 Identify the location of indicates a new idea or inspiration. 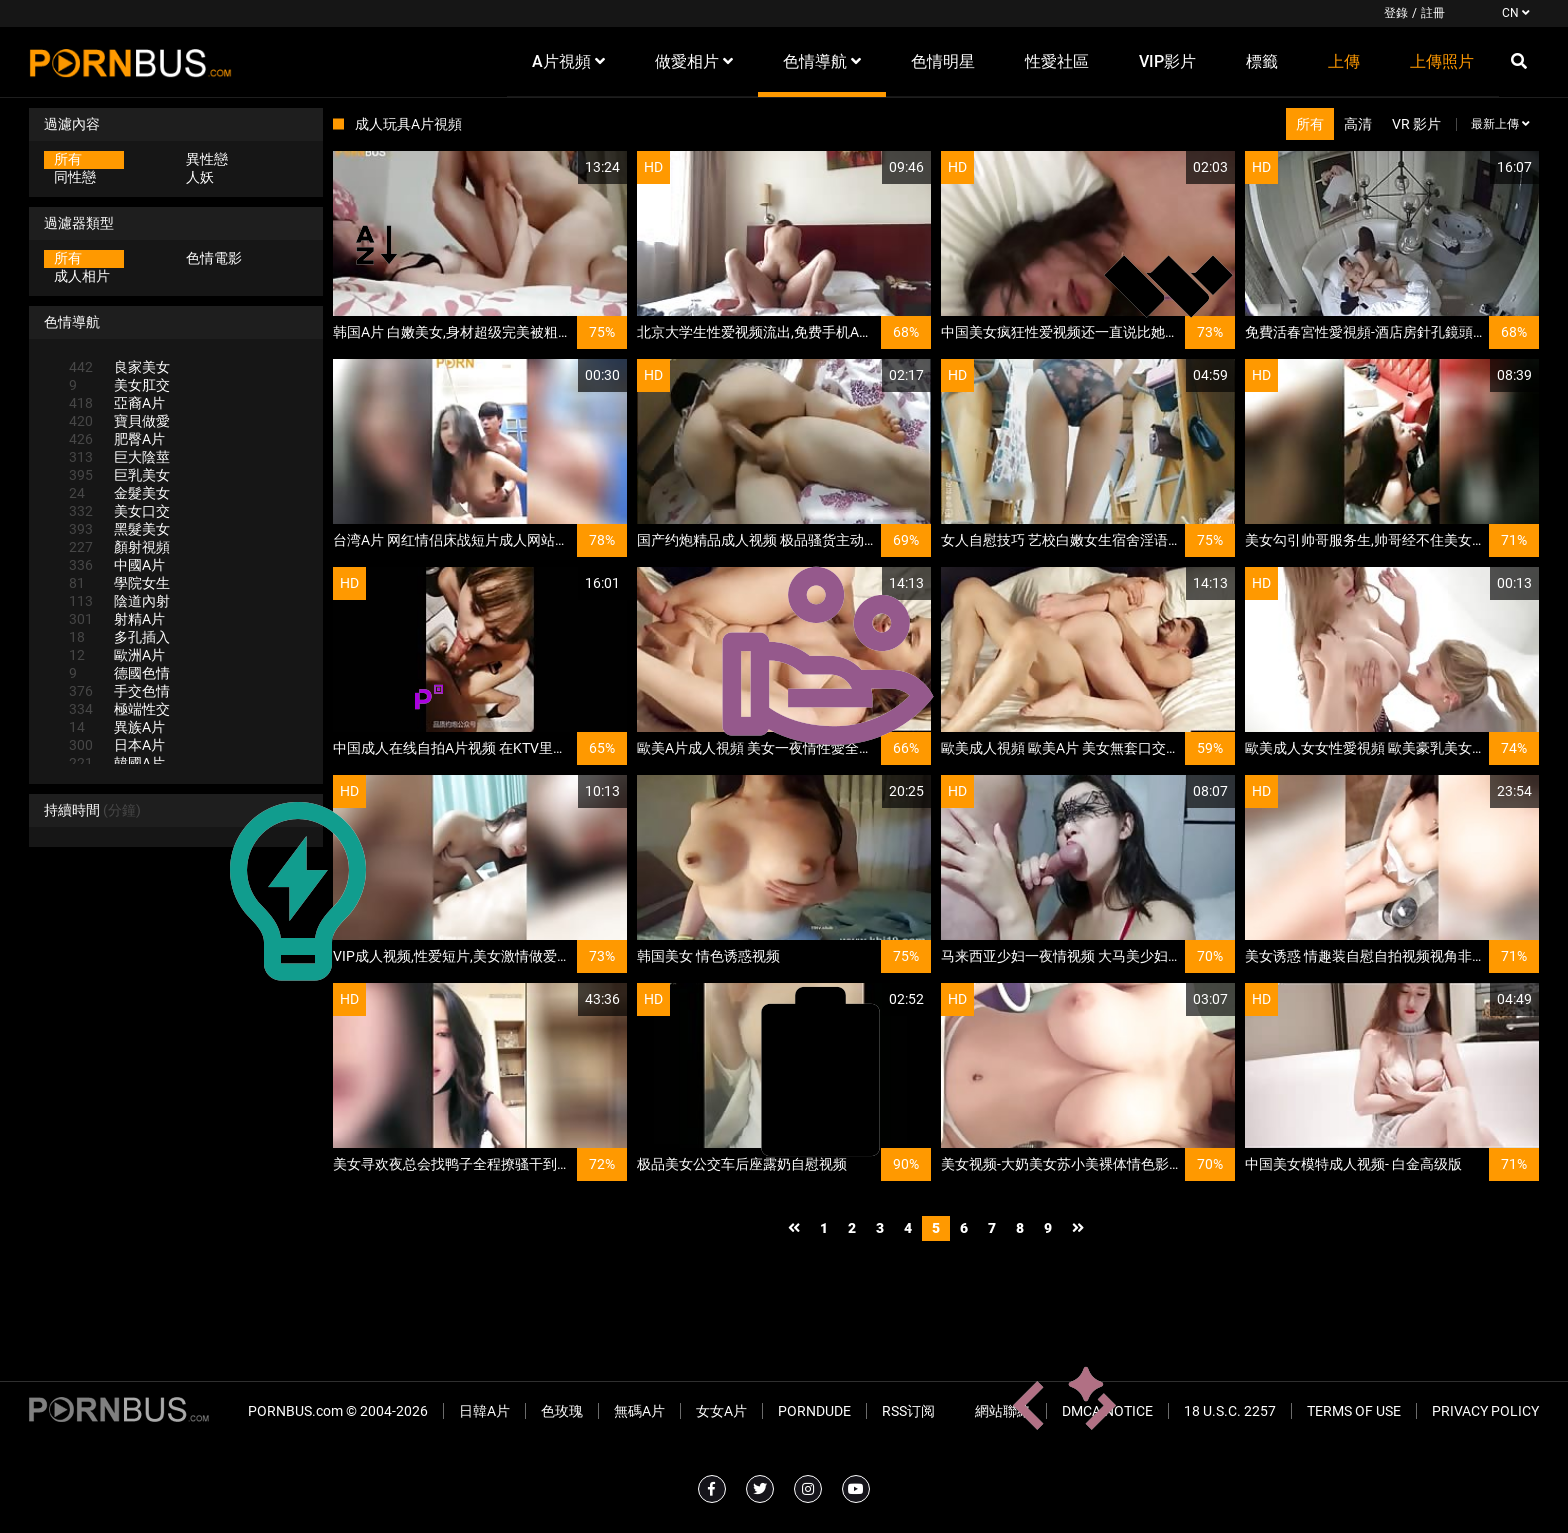
(298, 887).